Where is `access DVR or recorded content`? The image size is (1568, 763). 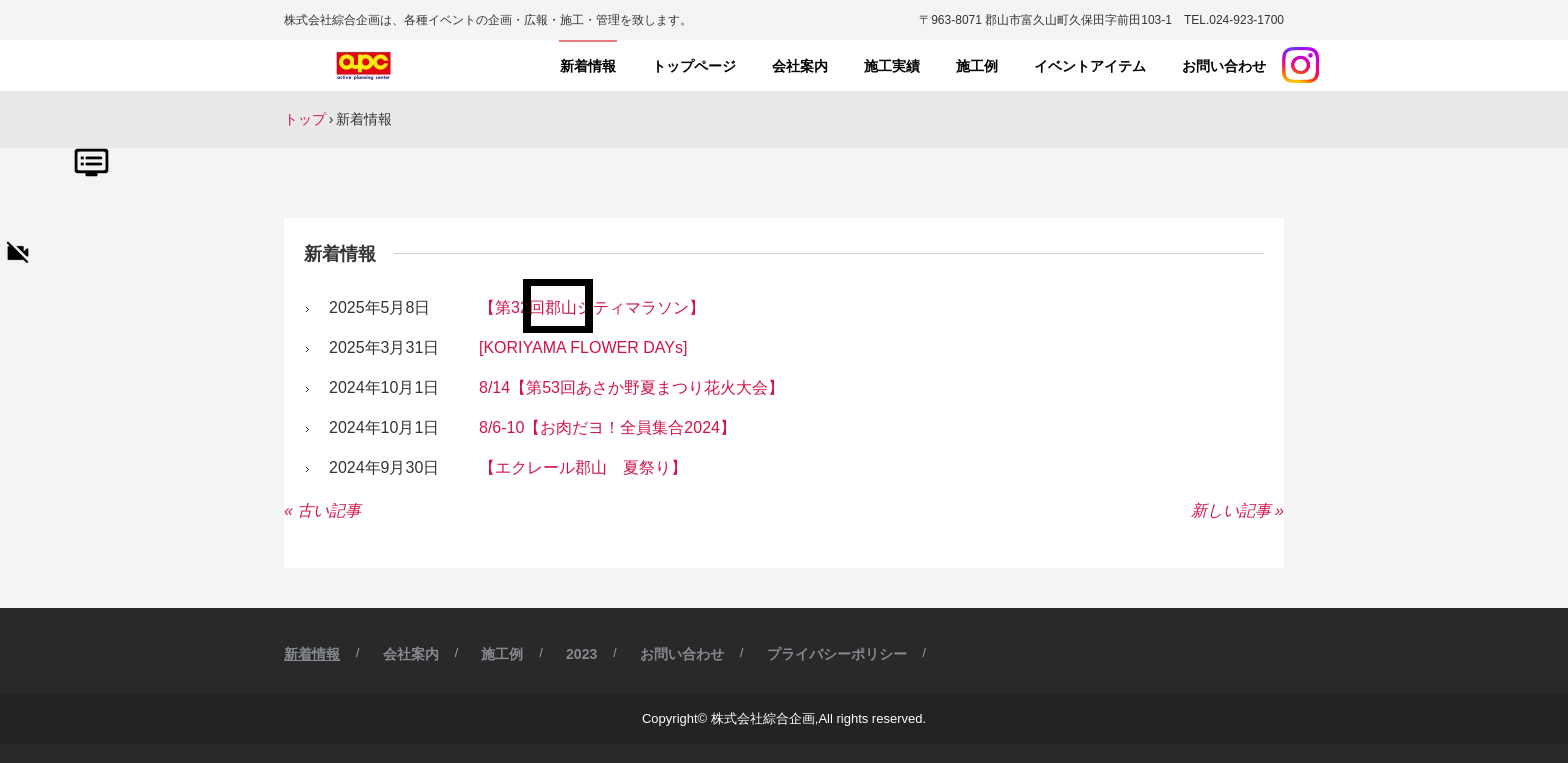 access DVR or recorded content is located at coordinates (91, 162).